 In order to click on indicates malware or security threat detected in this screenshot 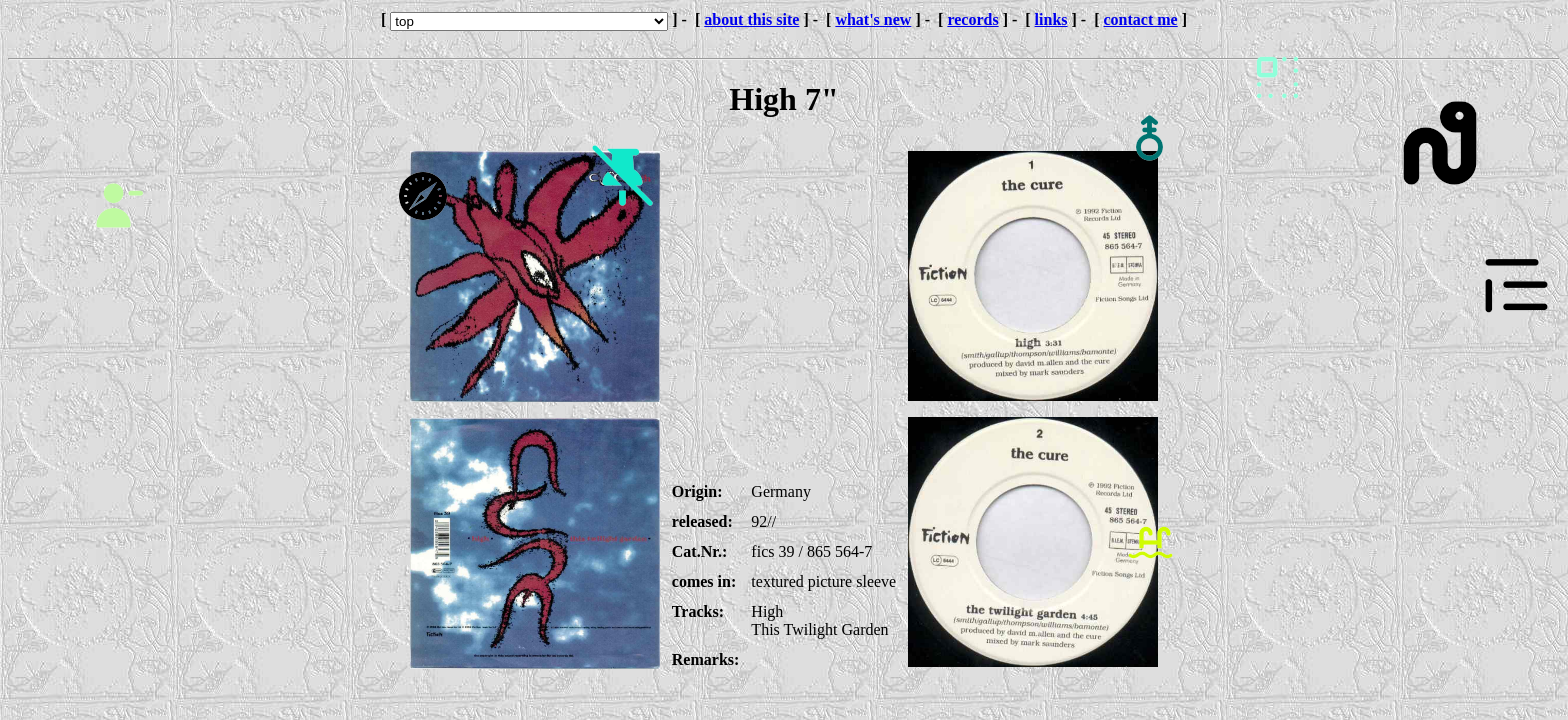, I will do `click(1440, 143)`.